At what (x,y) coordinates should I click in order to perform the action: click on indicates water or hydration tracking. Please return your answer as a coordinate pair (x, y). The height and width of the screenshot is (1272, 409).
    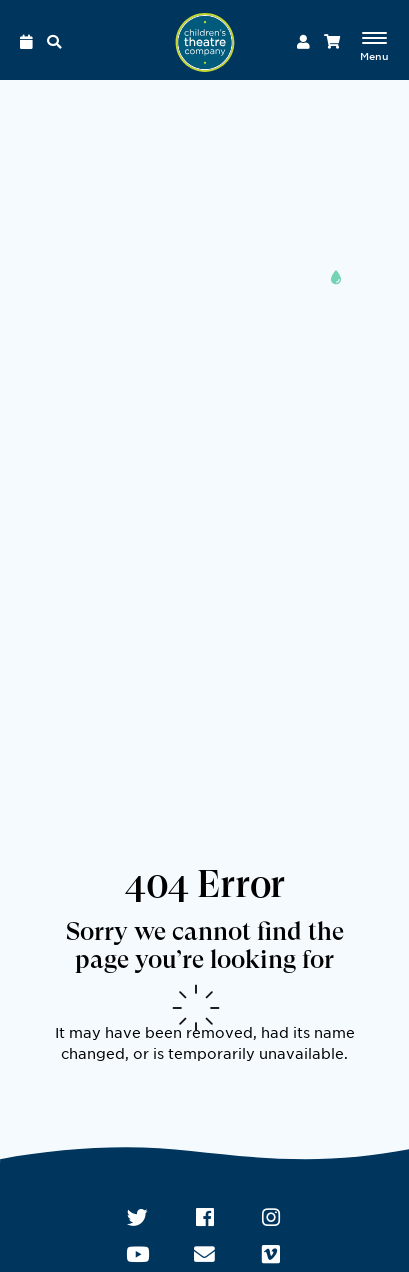
    Looking at the image, I should click on (336, 277).